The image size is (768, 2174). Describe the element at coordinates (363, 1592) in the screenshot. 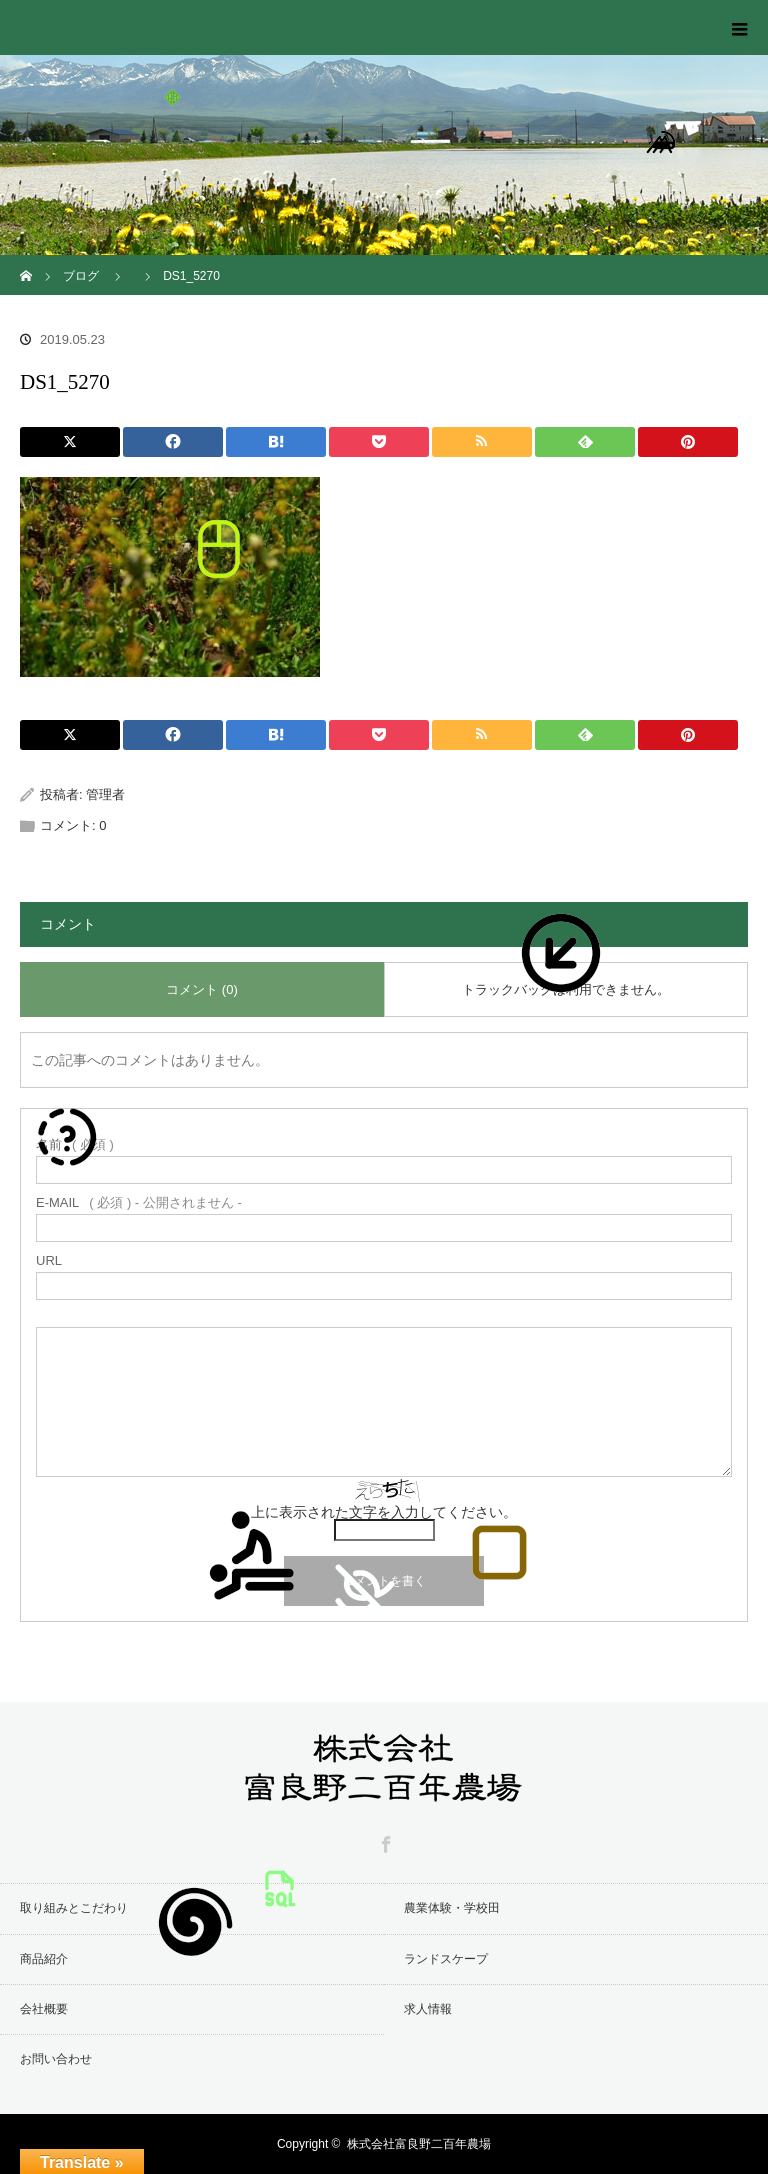

I see `disable freehand drawing mode` at that location.